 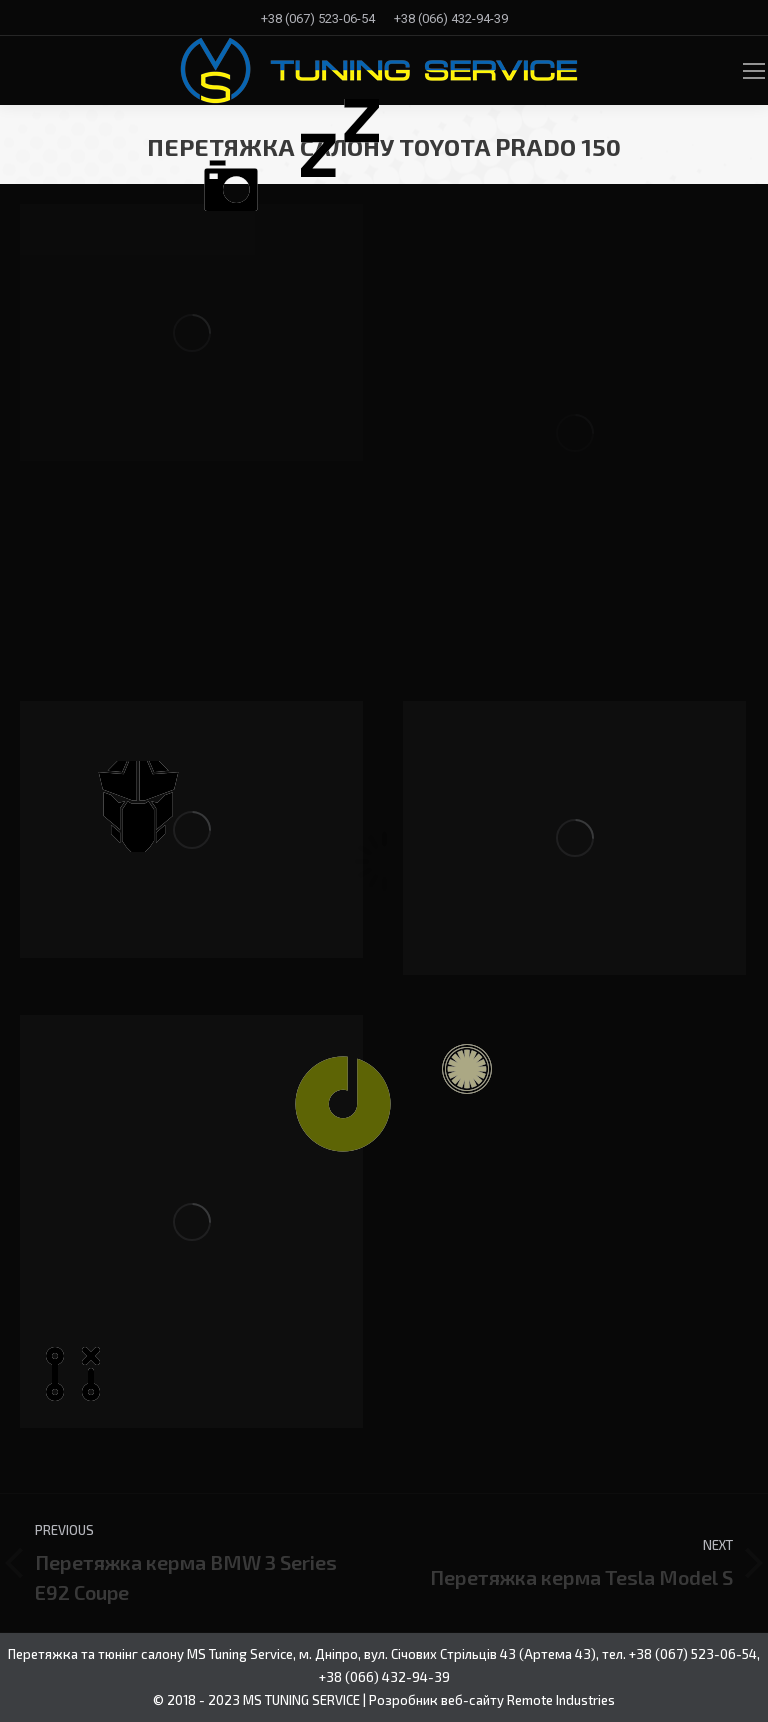 What do you see at coordinates (73, 1374) in the screenshot?
I see `close or cancel a pull request` at bounding box center [73, 1374].